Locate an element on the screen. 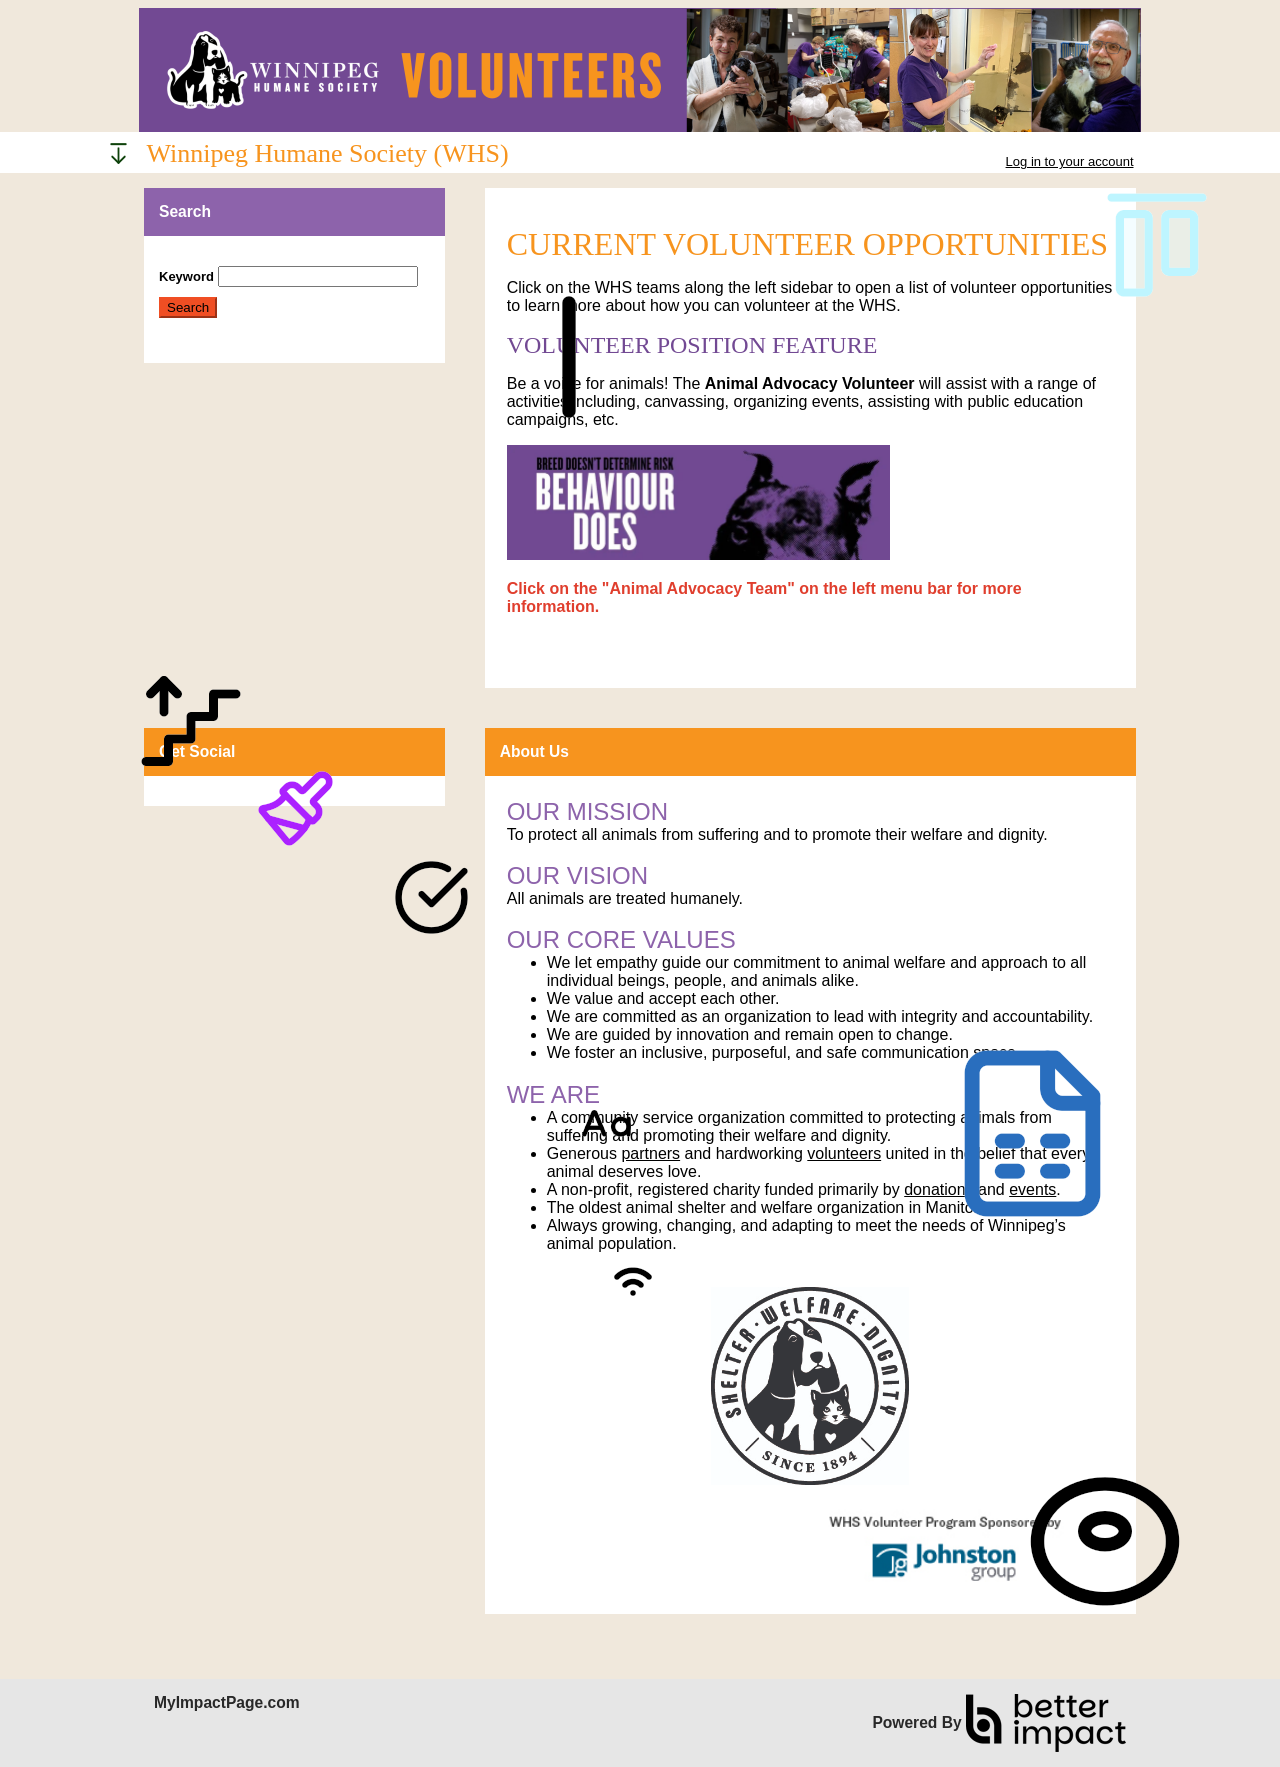 The width and height of the screenshot is (1280, 1767). download a file is located at coordinates (118, 153).